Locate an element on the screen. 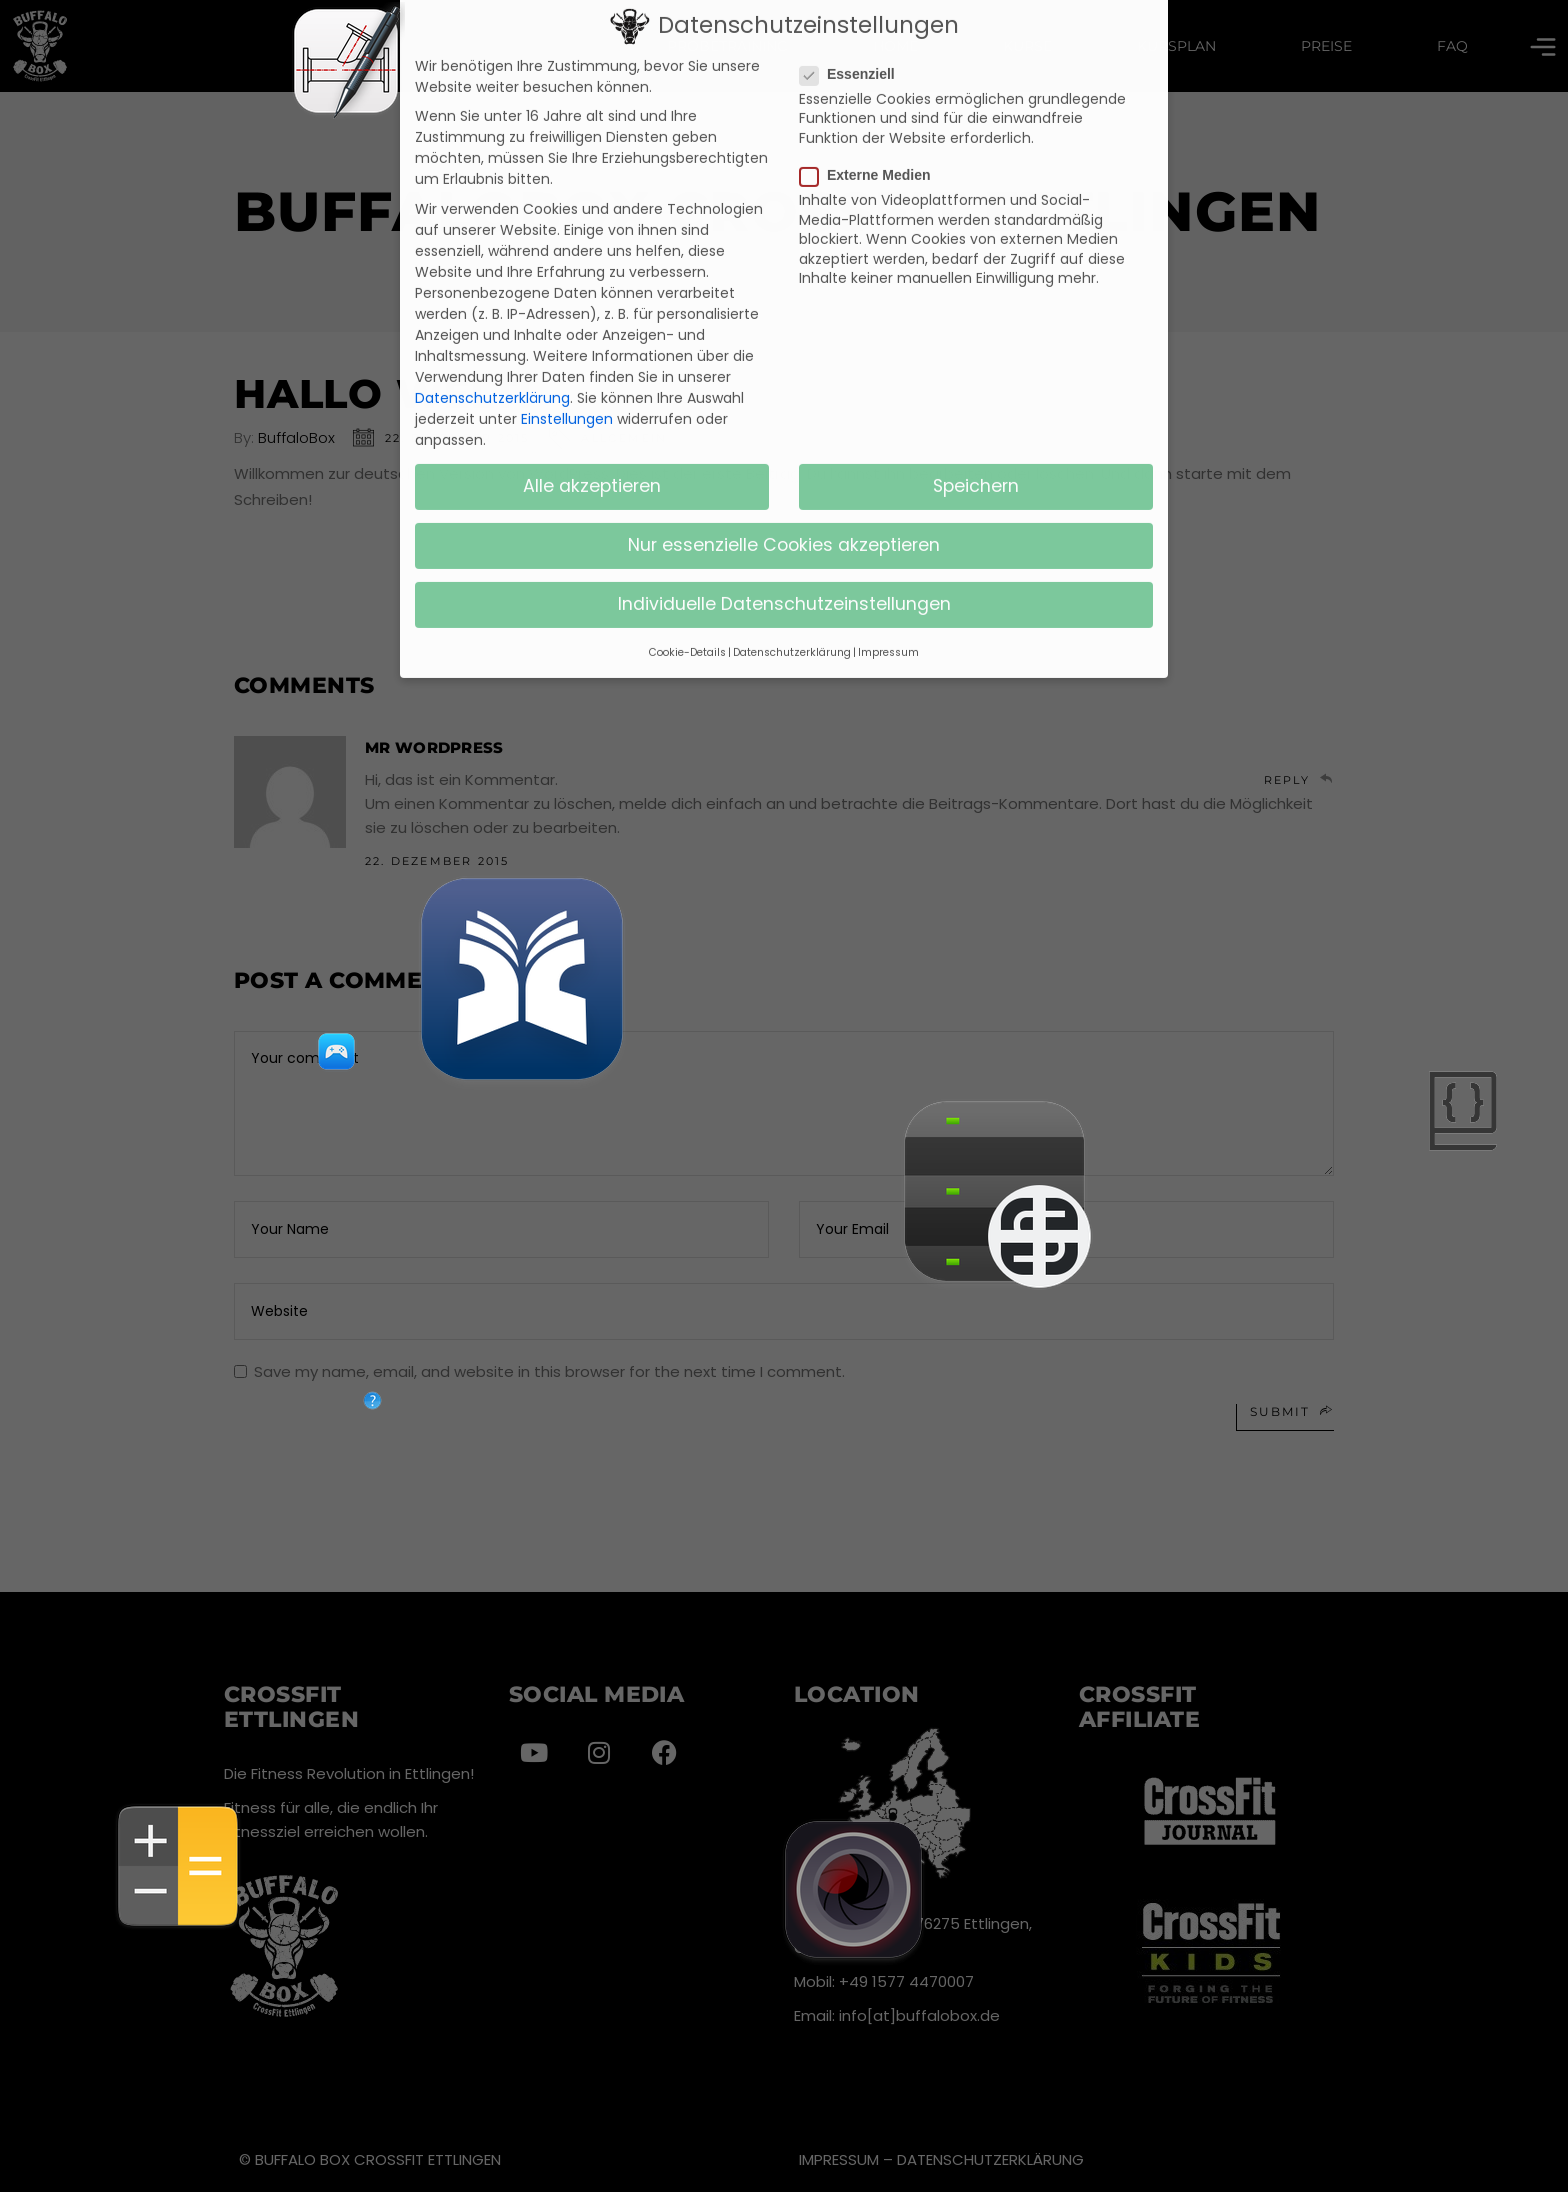  open pcsx playstation emulator is located at coordinates (336, 1051).